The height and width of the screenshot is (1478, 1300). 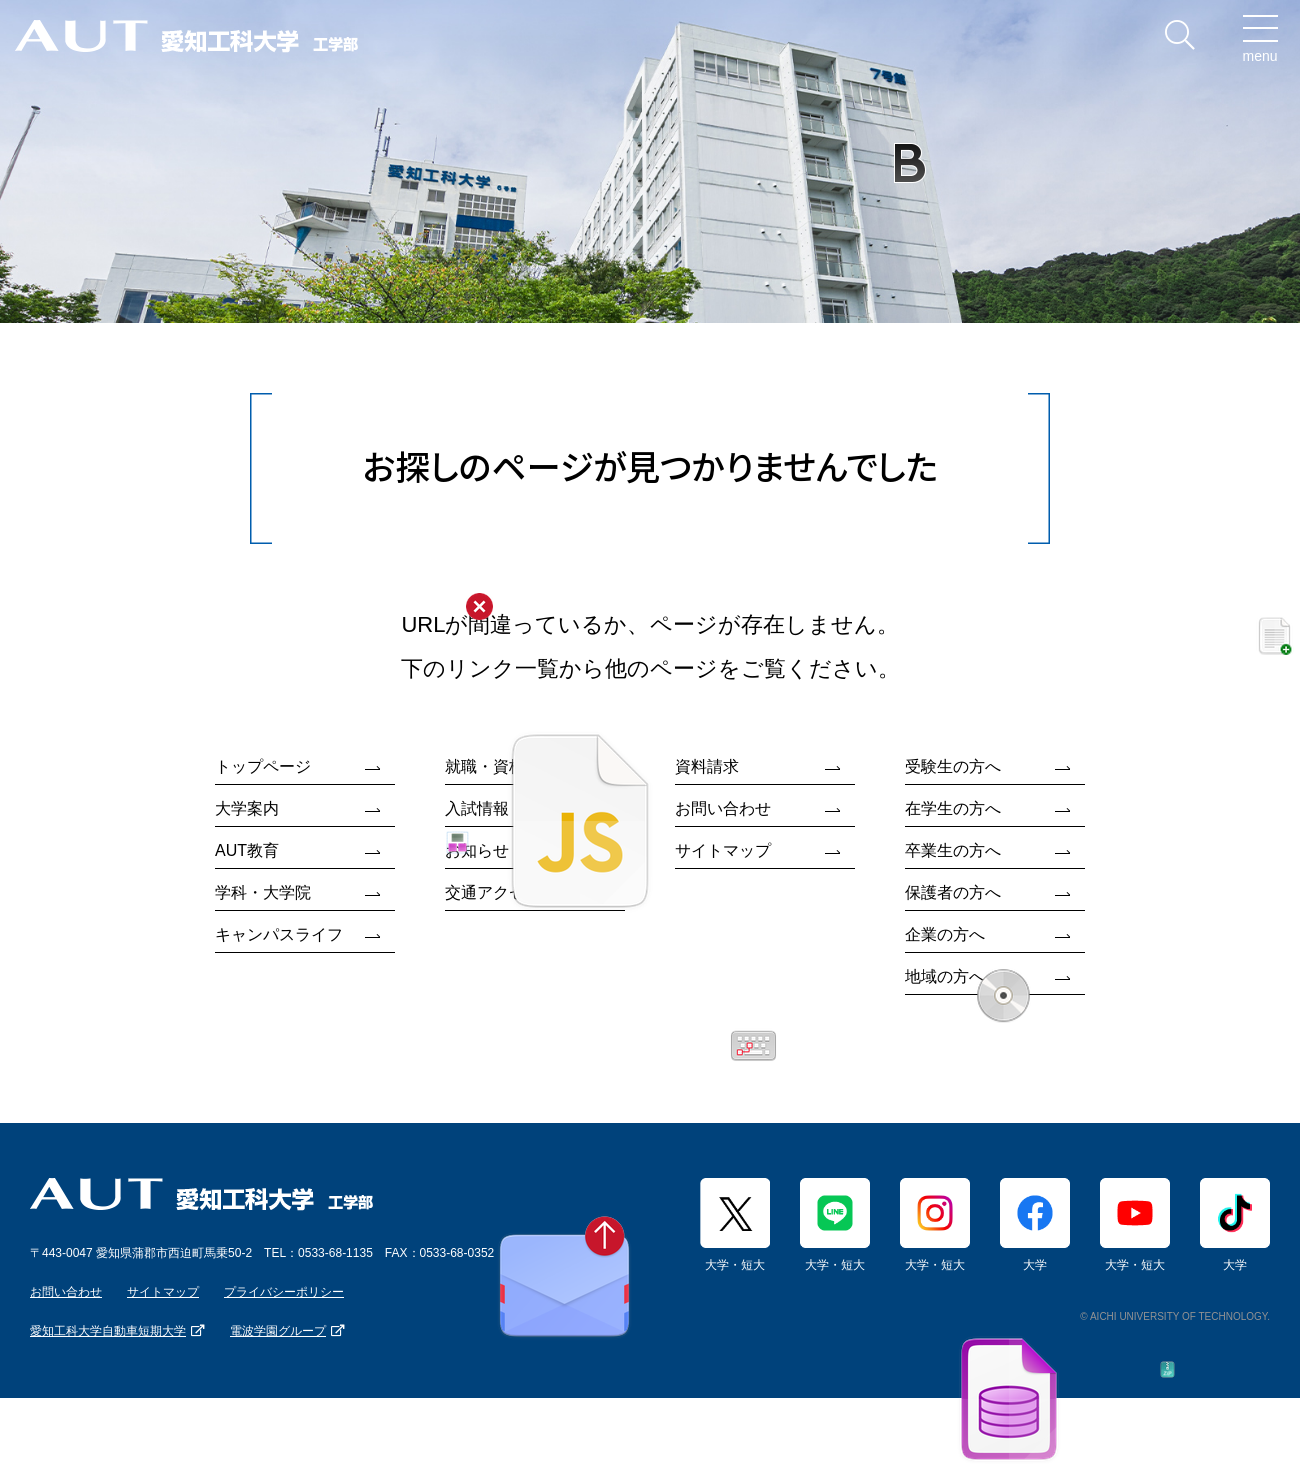 I want to click on indicates optical disc drive or CD/DVD media, so click(x=1003, y=995).